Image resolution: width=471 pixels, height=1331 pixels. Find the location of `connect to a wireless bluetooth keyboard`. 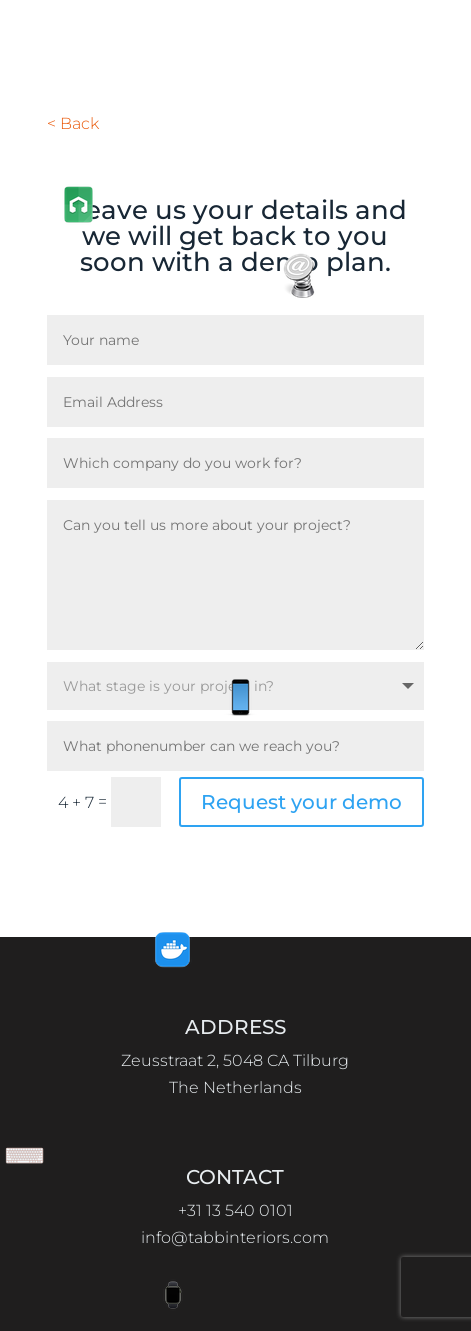

connect to a wireless bluetooth keyboard is located at coordinates (24, 1155).